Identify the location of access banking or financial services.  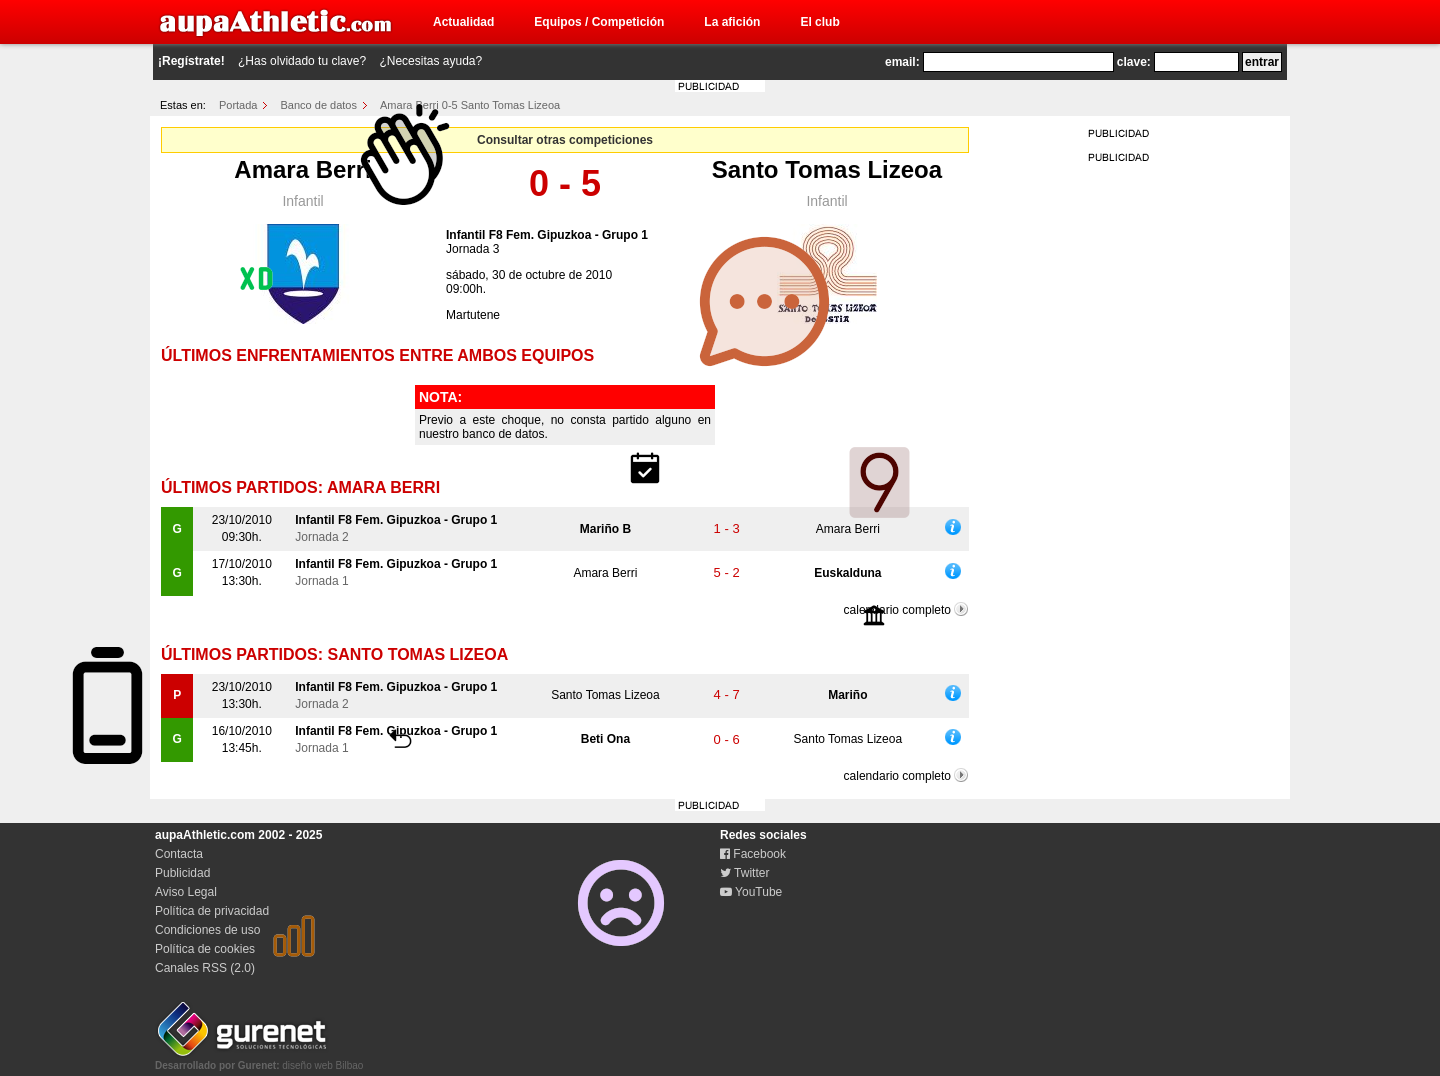
(874, 615).